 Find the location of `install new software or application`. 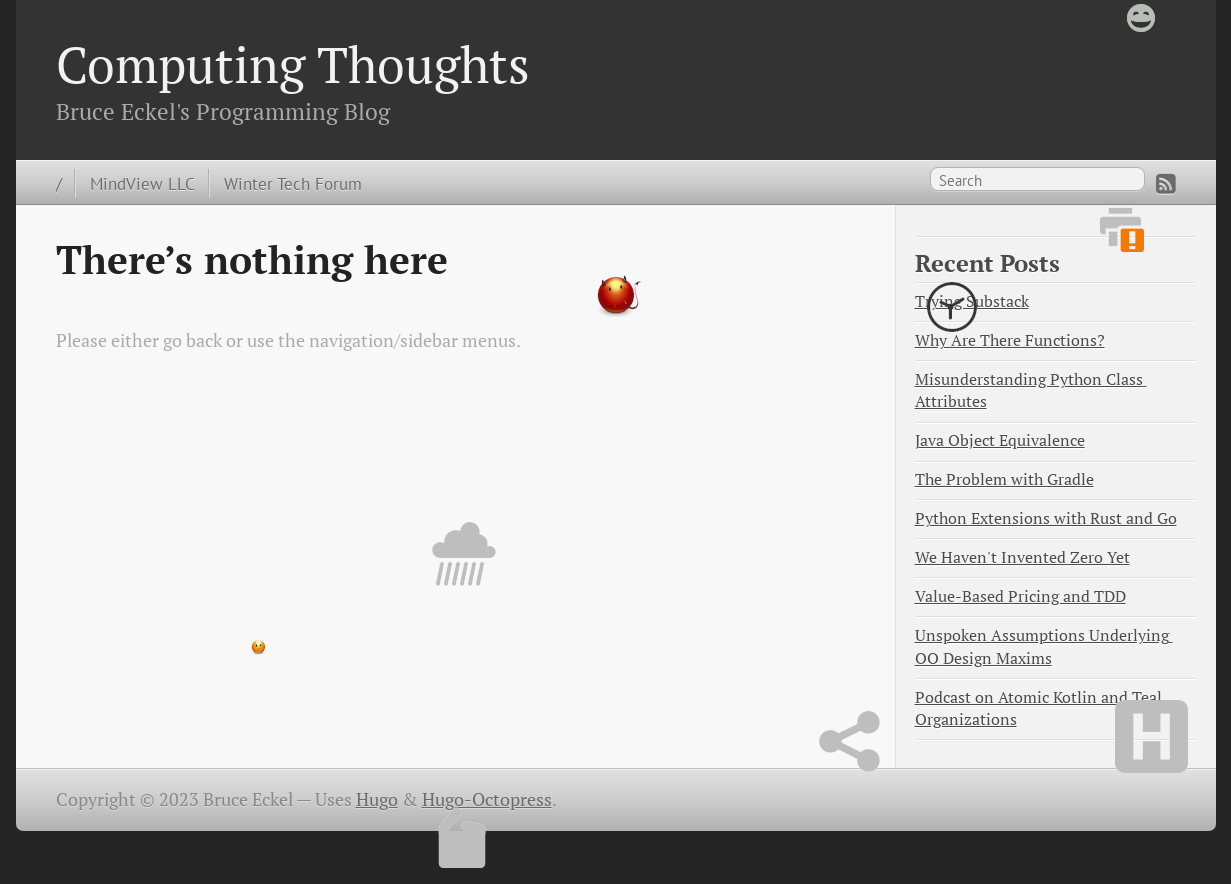

install new software or application is located at coordinates (462, 831).